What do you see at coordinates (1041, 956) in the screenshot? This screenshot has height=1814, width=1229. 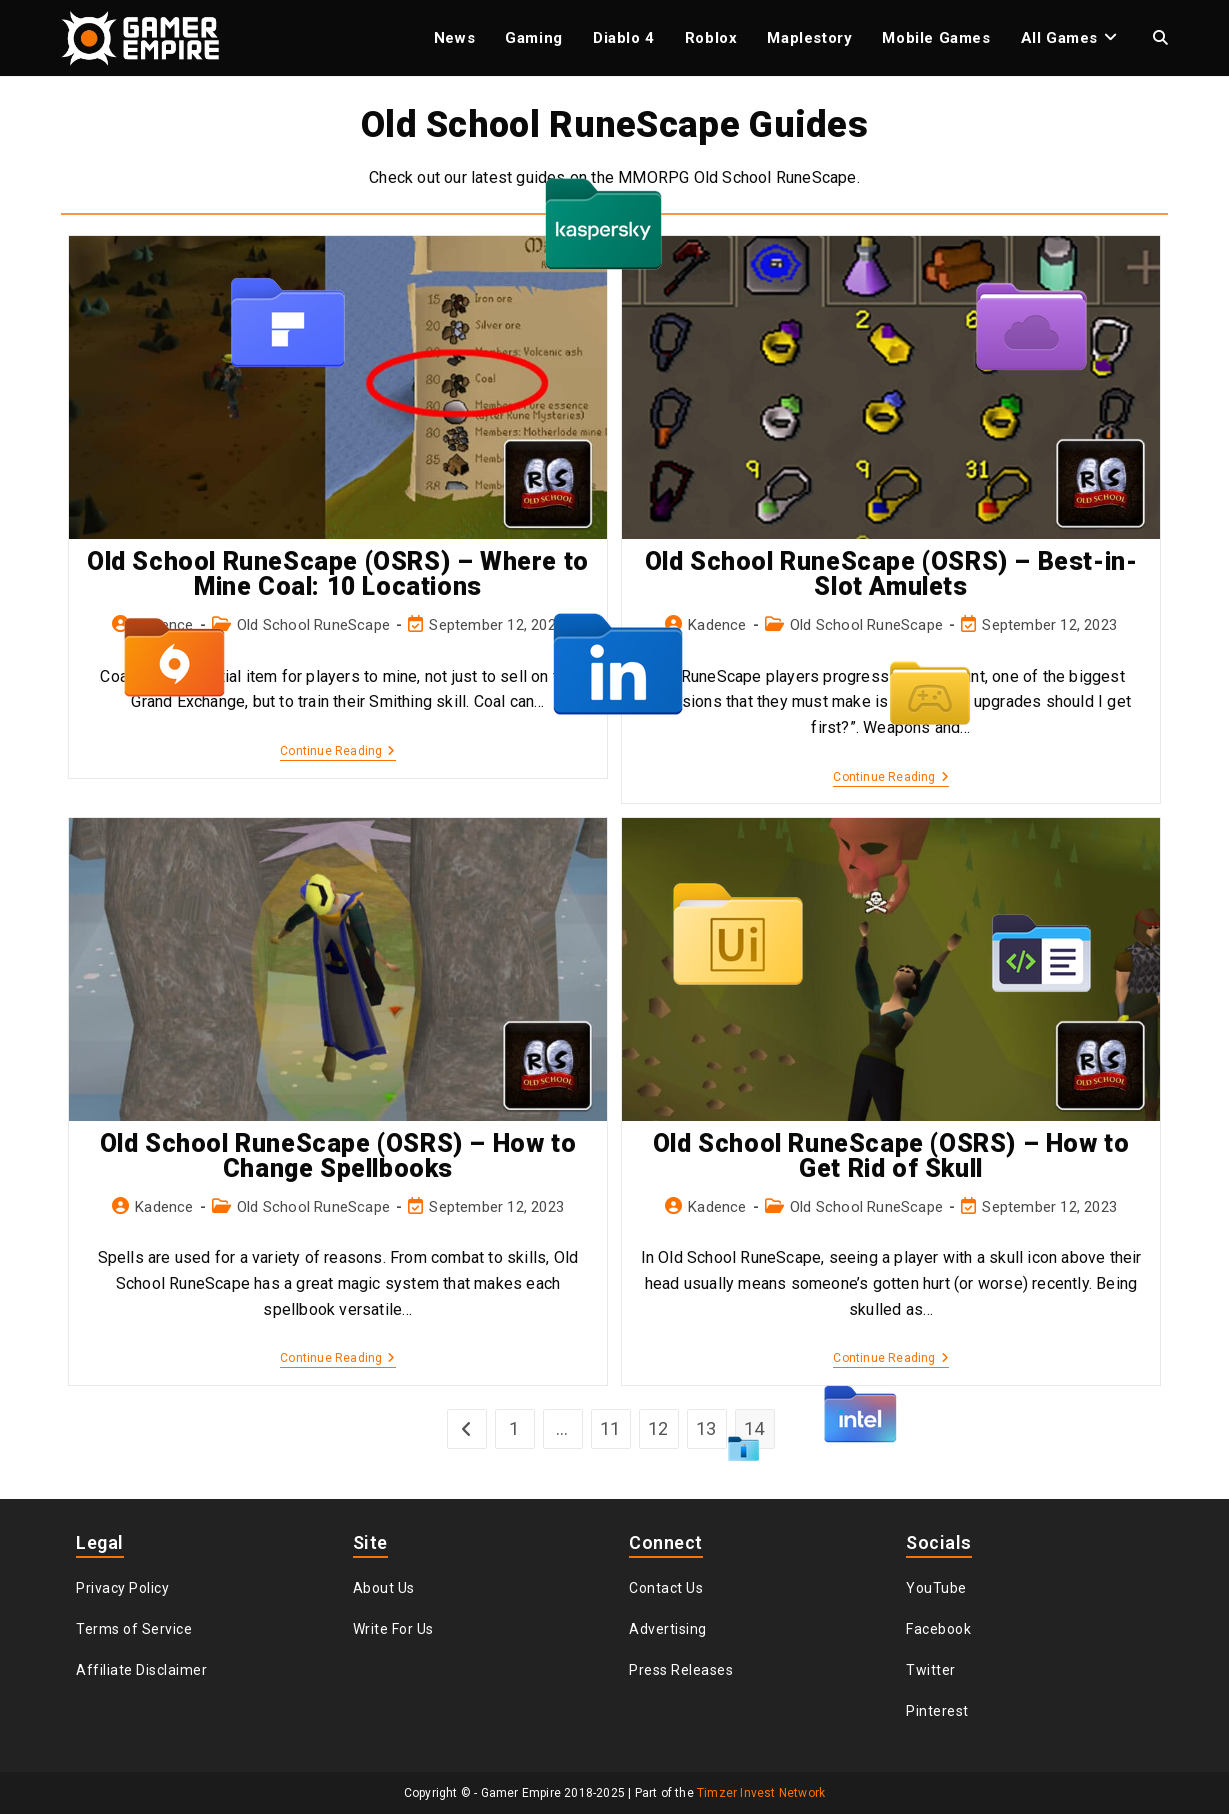 I see `open folder containing programming files` at bounding box center [1041, 956].